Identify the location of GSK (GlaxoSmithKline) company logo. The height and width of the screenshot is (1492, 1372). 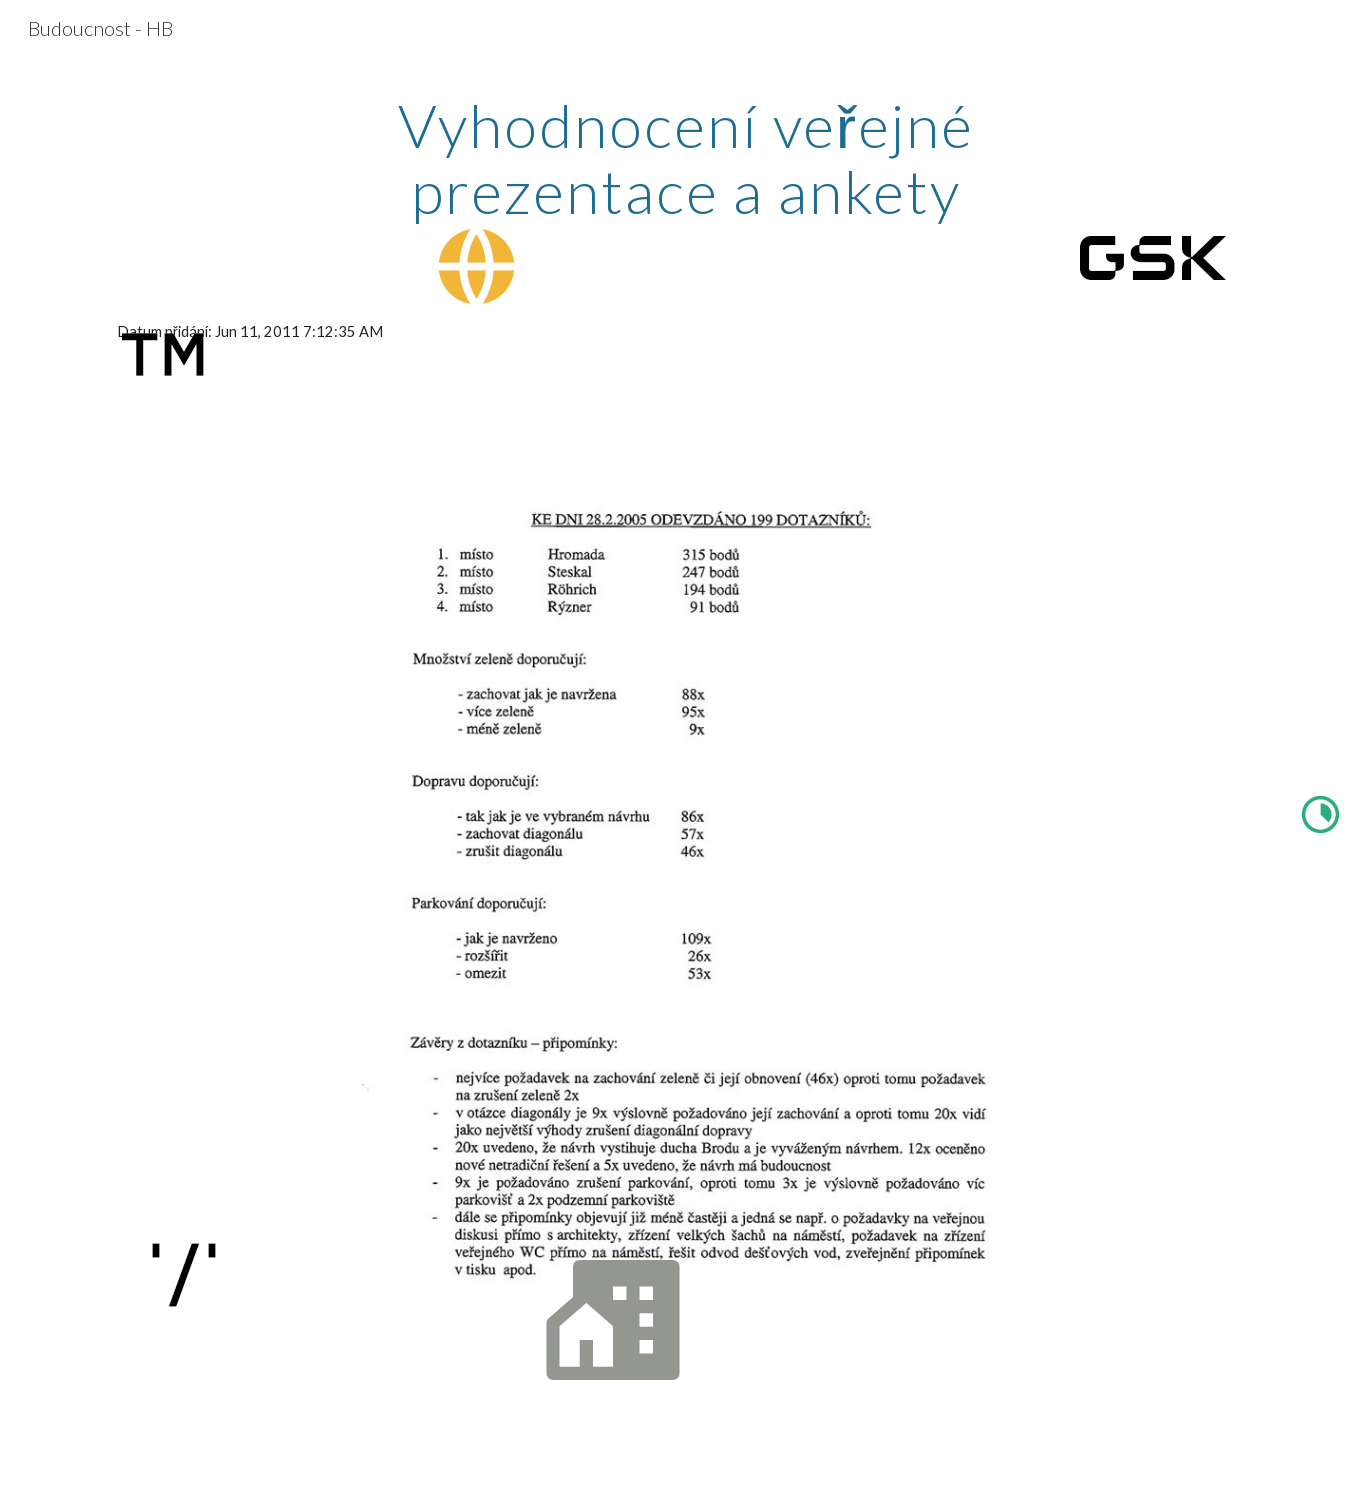
(1153, 258).